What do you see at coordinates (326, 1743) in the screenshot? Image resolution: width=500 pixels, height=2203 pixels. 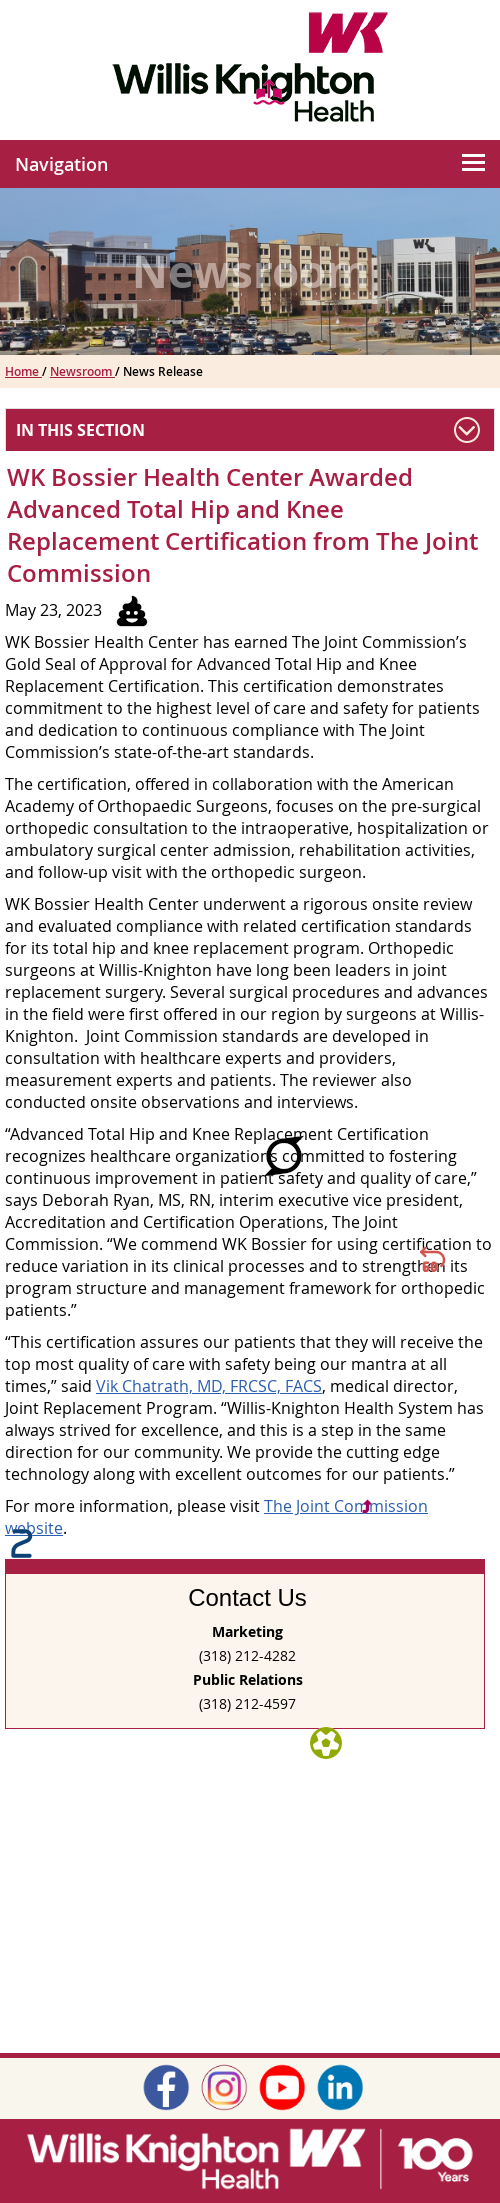 I see `access sports or football-related content` at bounding box center [326, 1743].